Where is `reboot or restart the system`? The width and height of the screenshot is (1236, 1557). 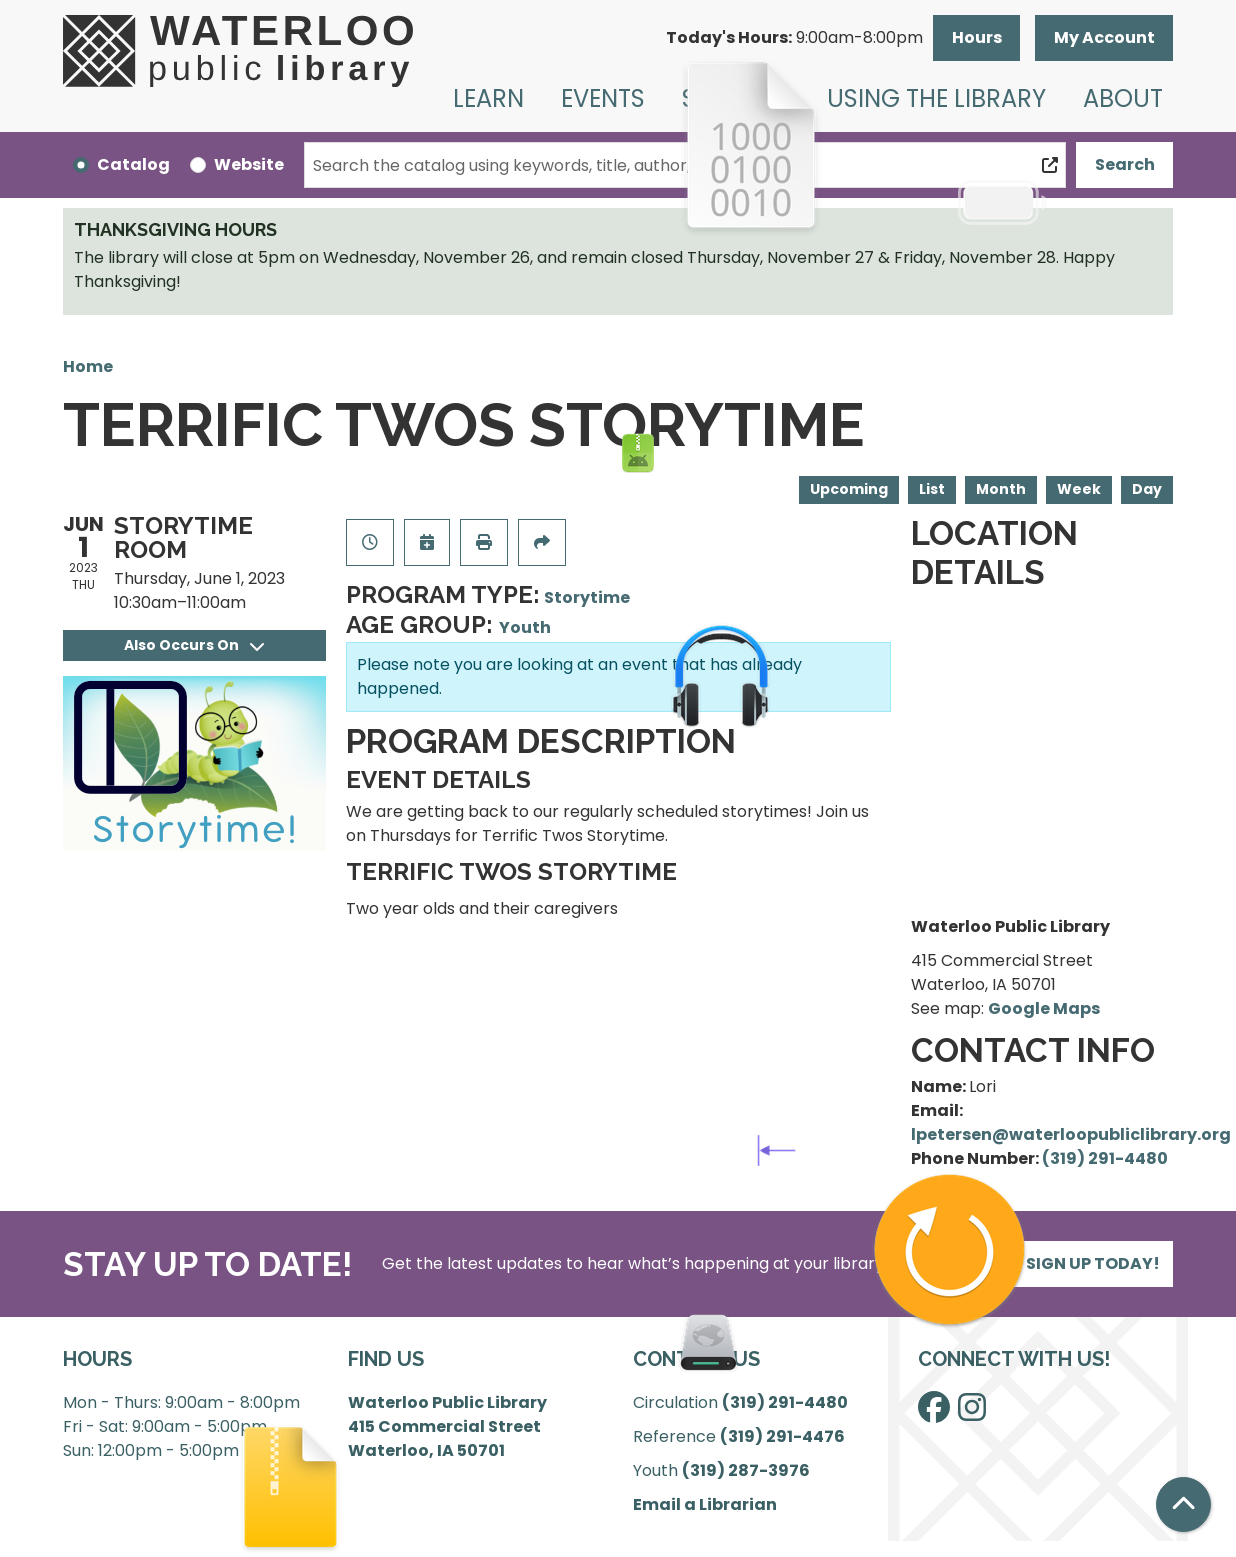
reboot or restart the system is located at coordinates (949, 1249).